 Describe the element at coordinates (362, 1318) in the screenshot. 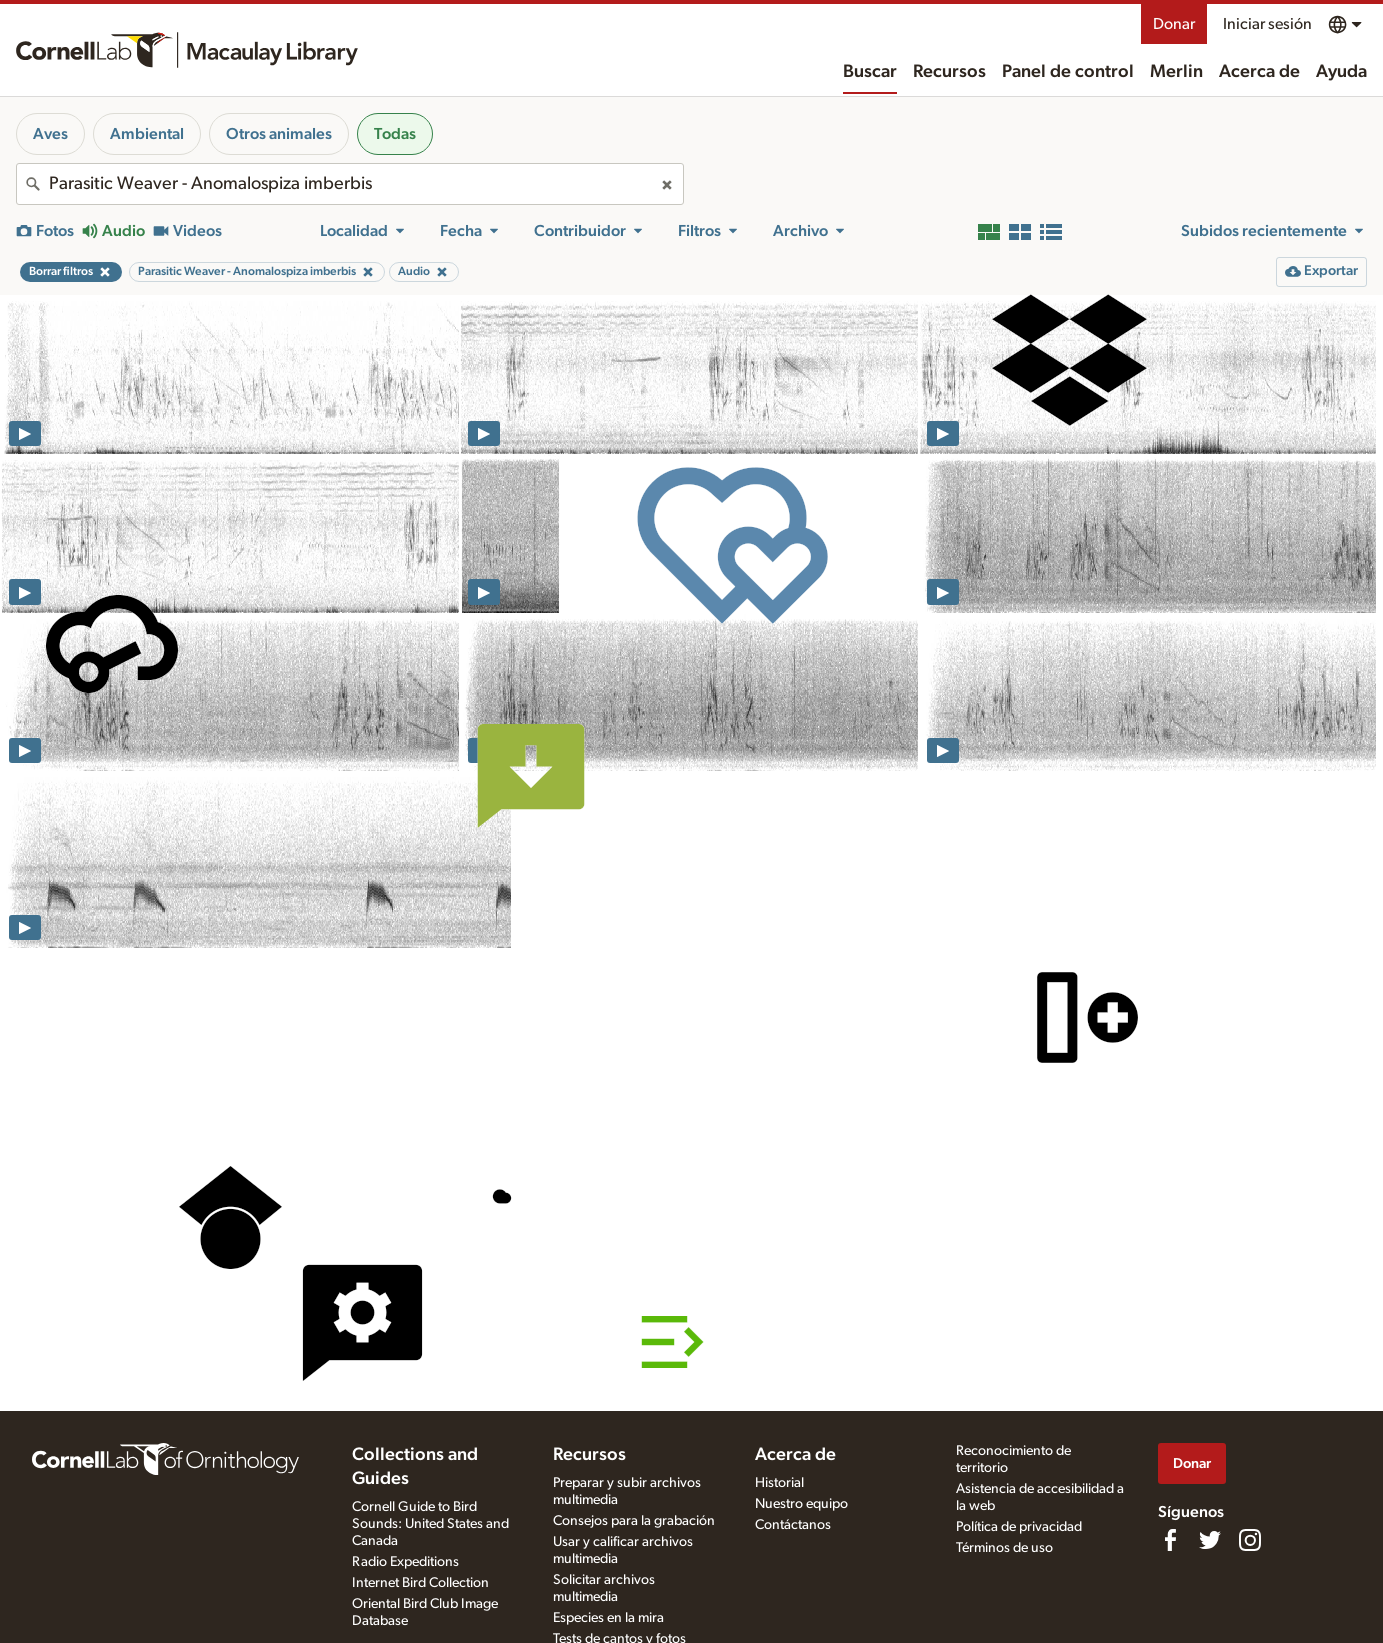

I see `open chat settings` at that location.